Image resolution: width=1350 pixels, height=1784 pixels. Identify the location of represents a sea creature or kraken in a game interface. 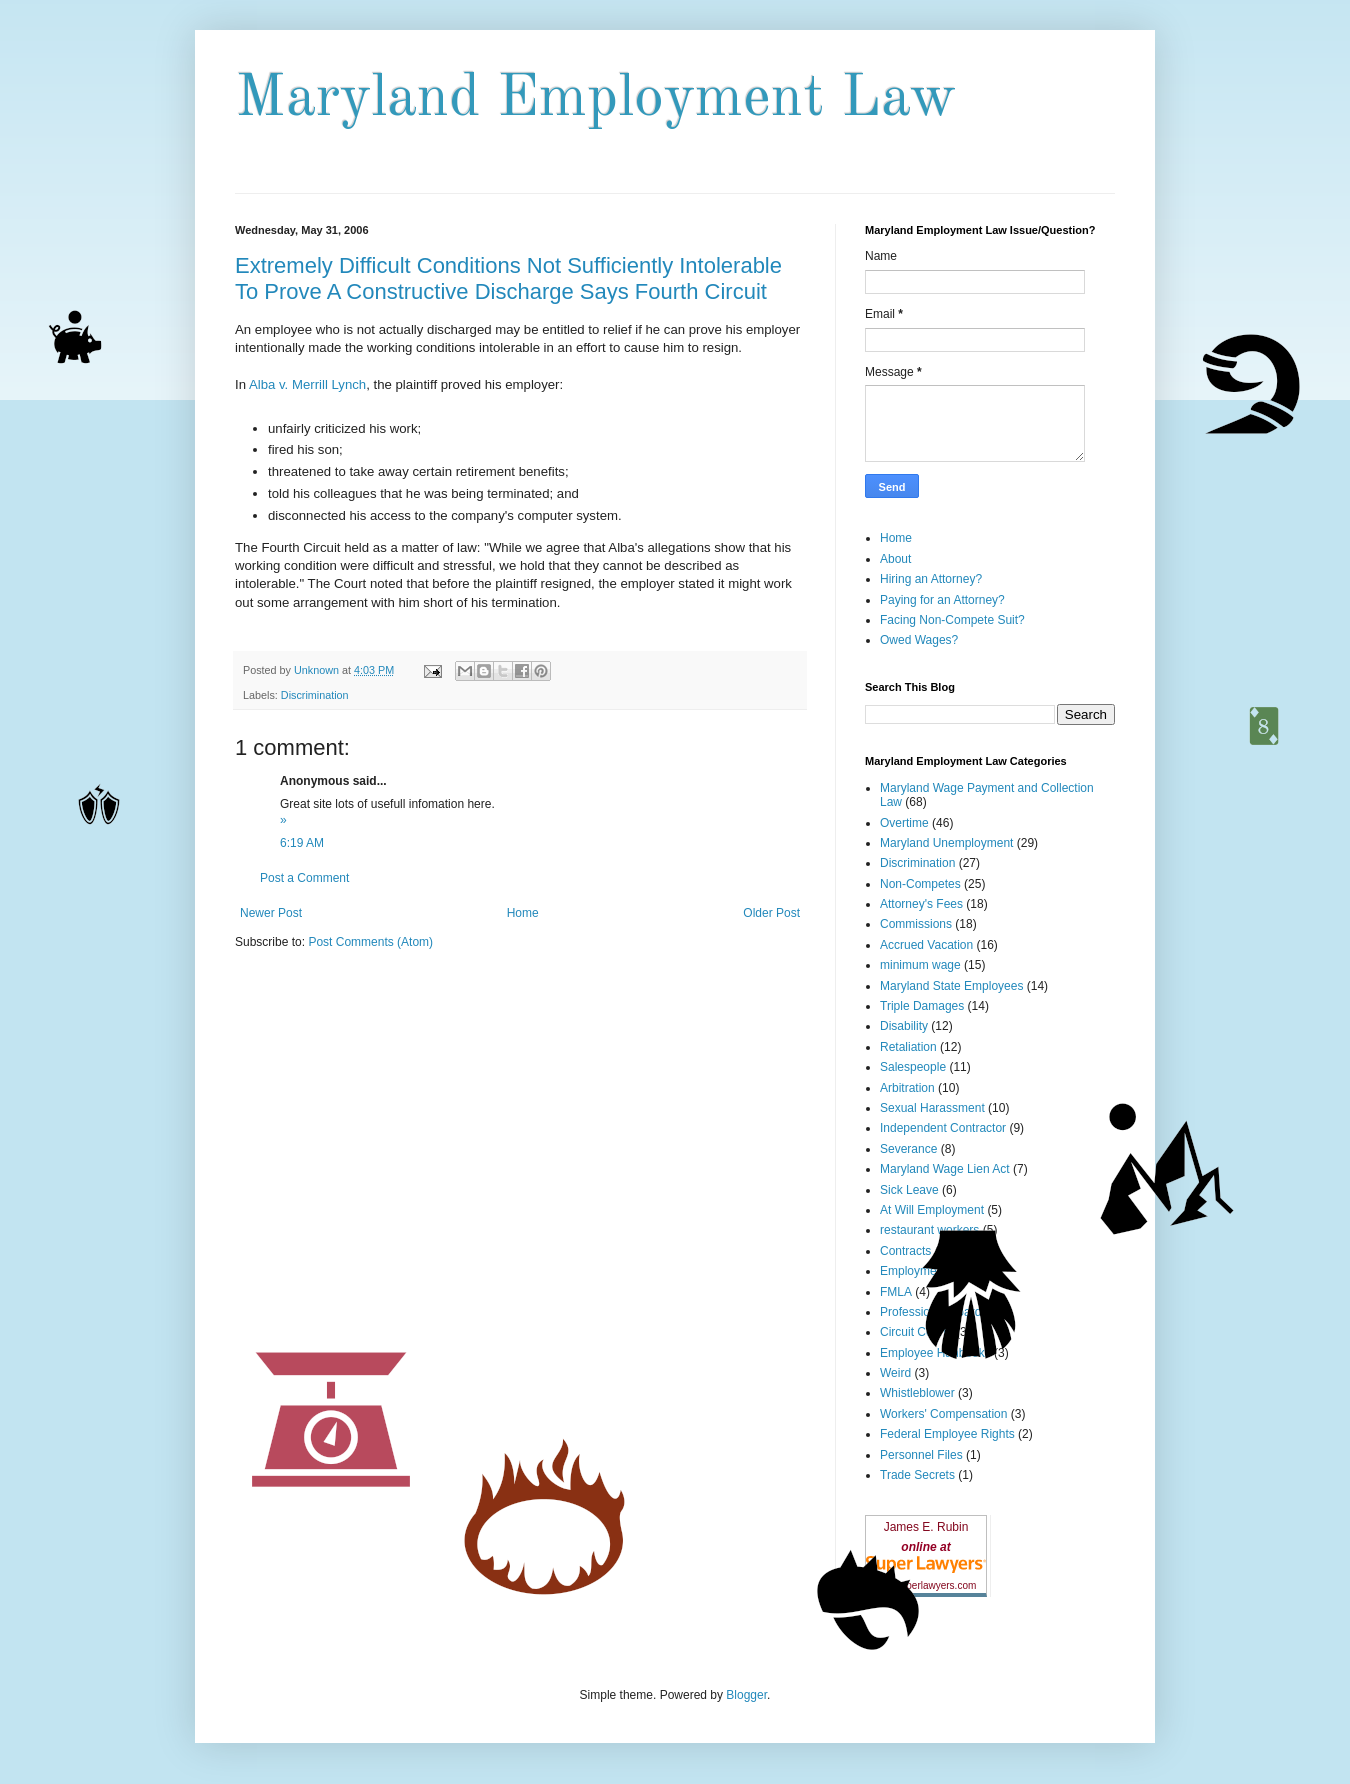
(1249, 383).